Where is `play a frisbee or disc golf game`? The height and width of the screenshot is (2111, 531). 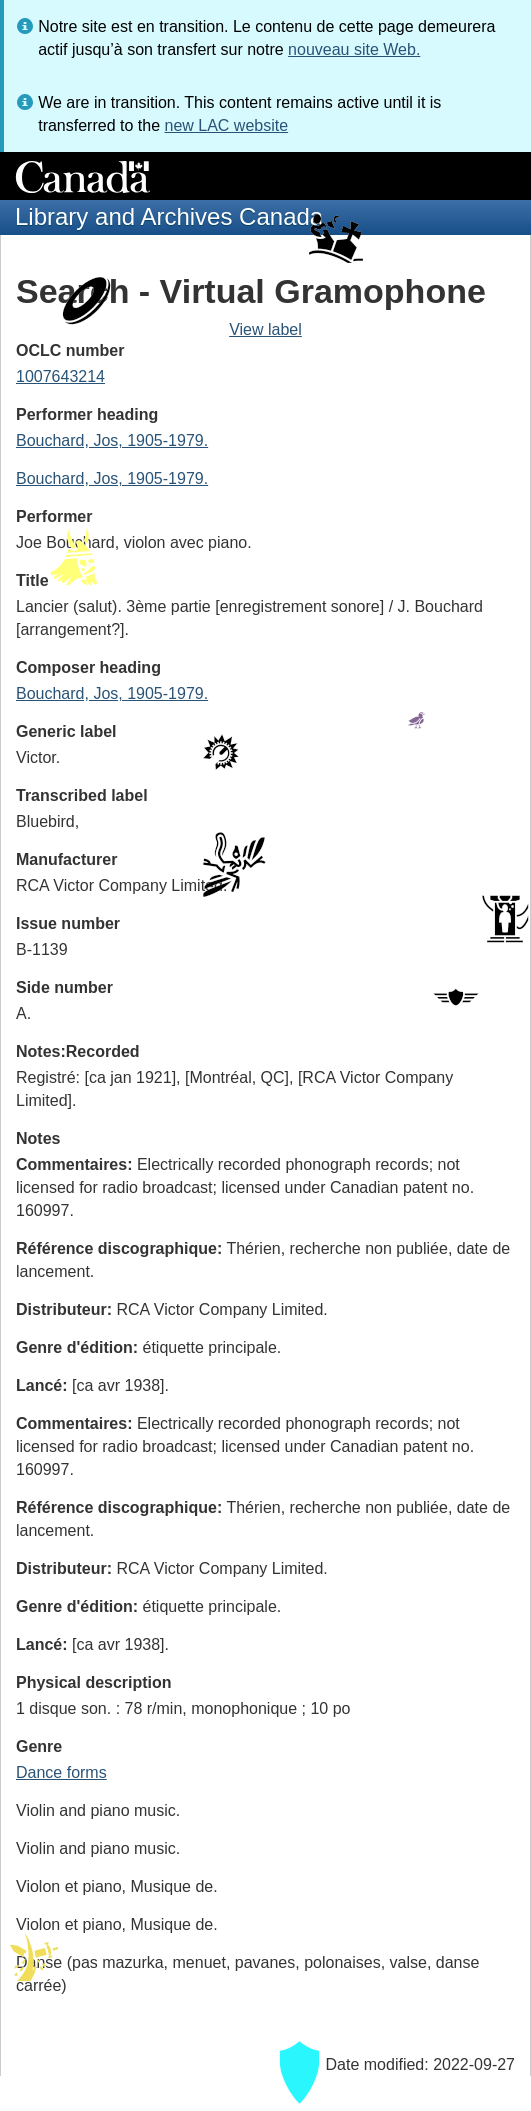 play a frisbee or disc golf game is located at coordinates (86, 300).